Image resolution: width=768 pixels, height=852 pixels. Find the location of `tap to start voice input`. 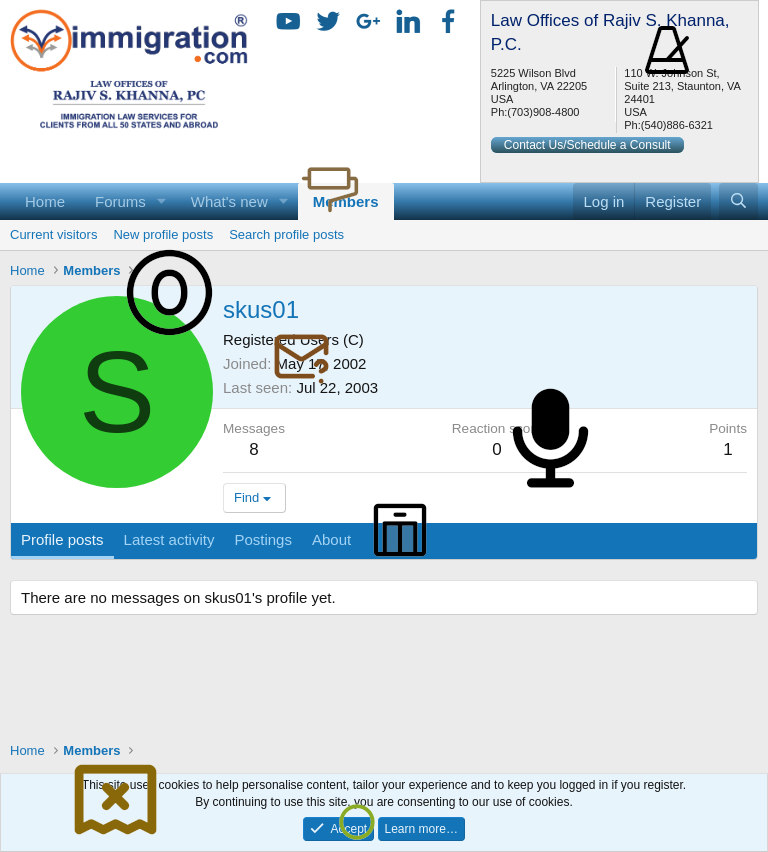

tap to start voice input is located at coordinates (550, 440).